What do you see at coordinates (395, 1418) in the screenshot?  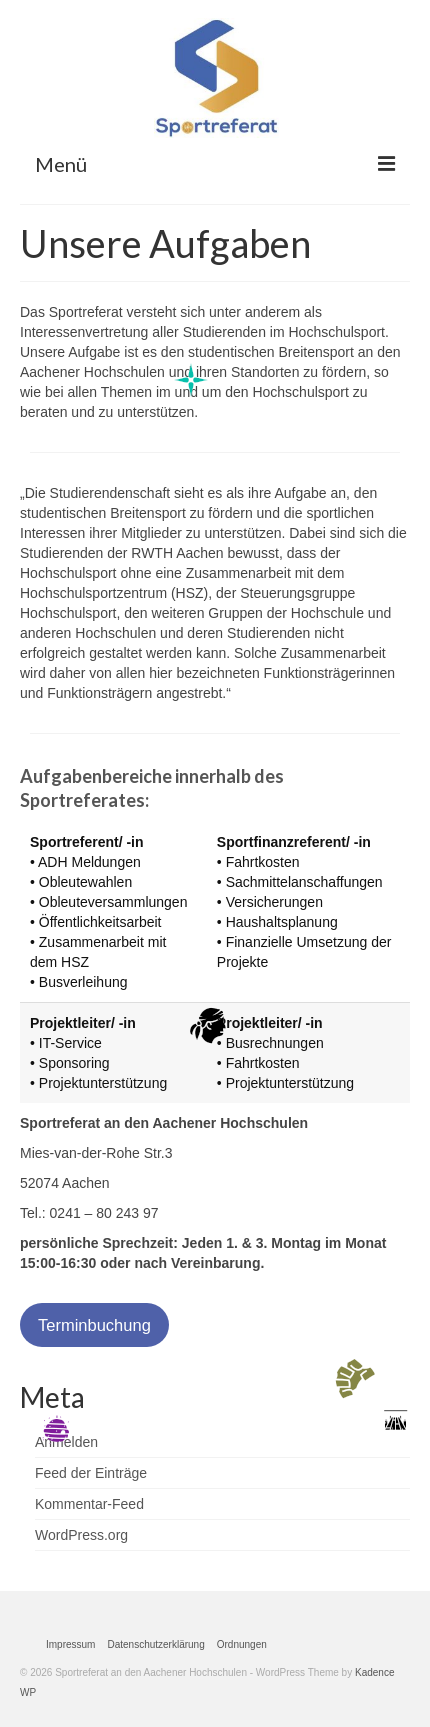 I see `wooden pier or dock structure` at bounding box center [395, 1418].